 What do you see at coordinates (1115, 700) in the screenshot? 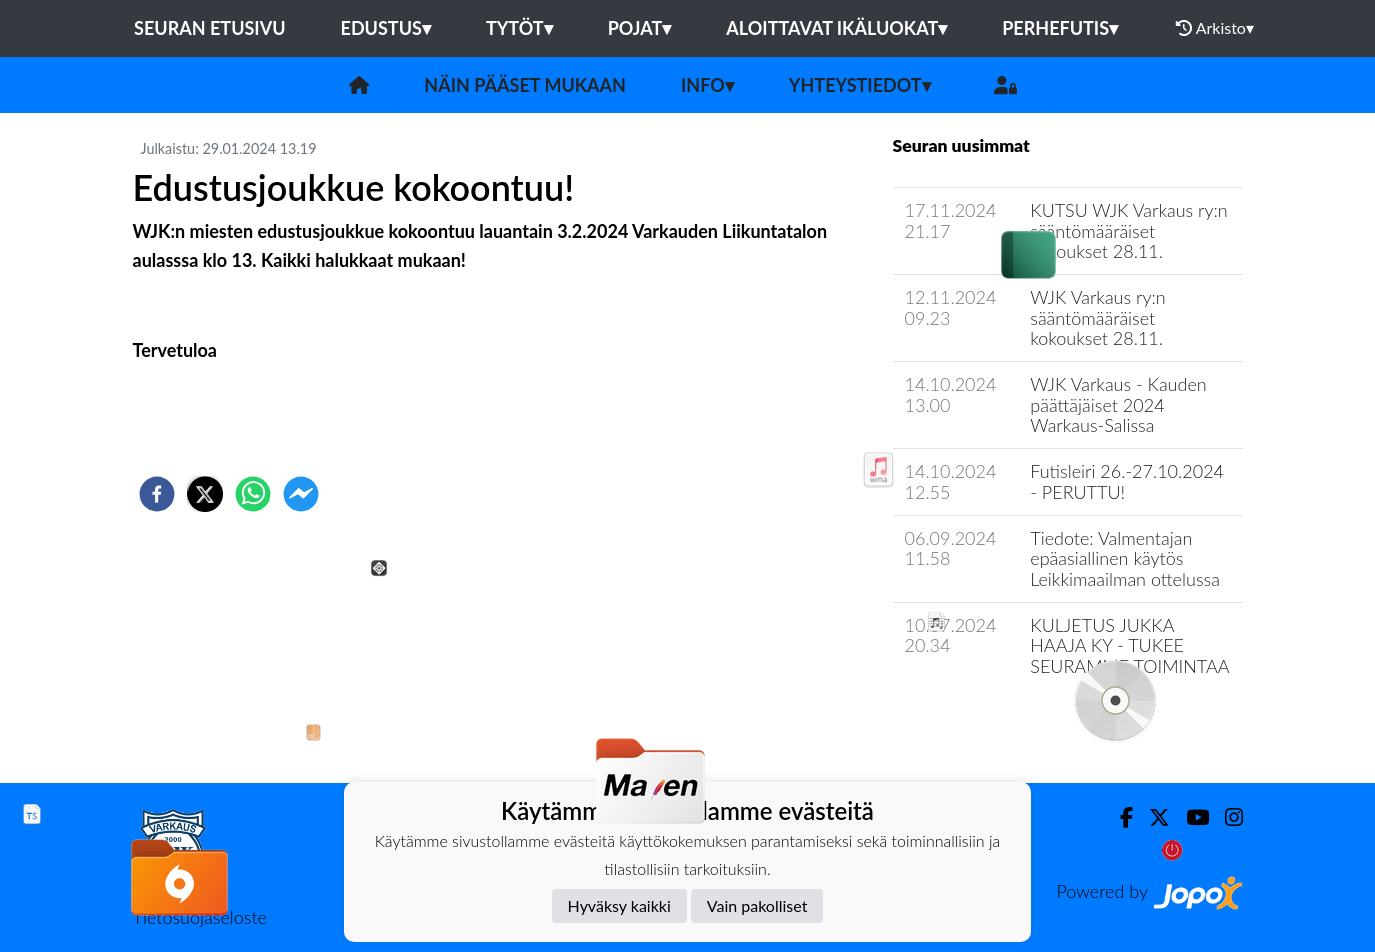
I see `access cd/dvd drive or optical media` at bounding box center [1115, 700].